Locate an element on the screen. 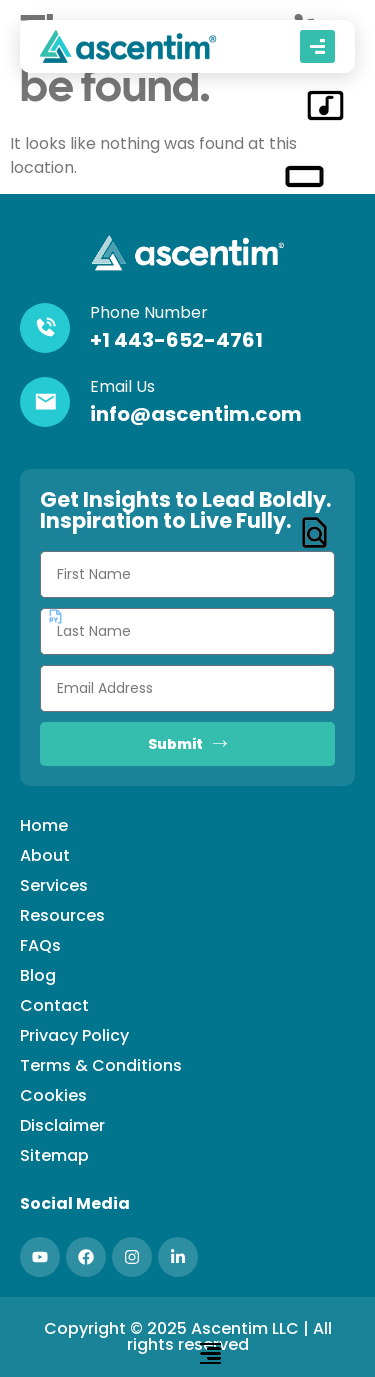  play or browse music videos is located at coordinates (325, 105).